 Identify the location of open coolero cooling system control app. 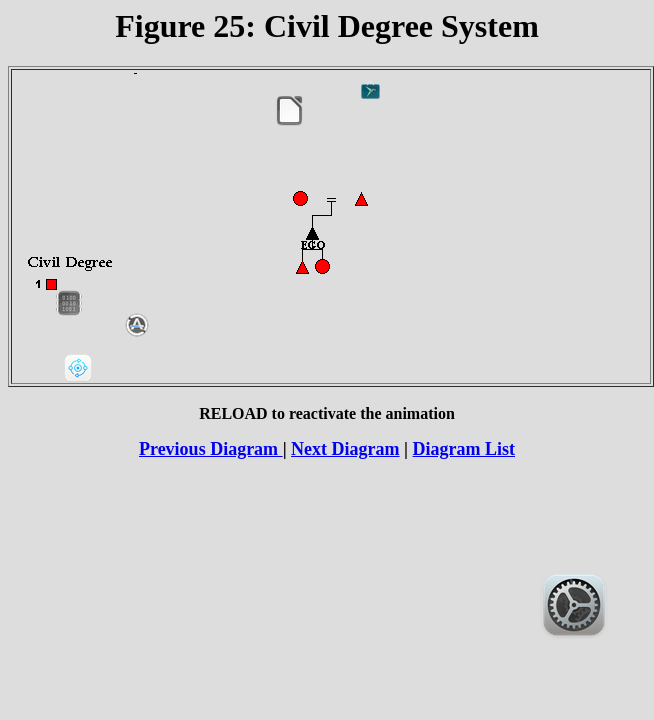
(78, 368).